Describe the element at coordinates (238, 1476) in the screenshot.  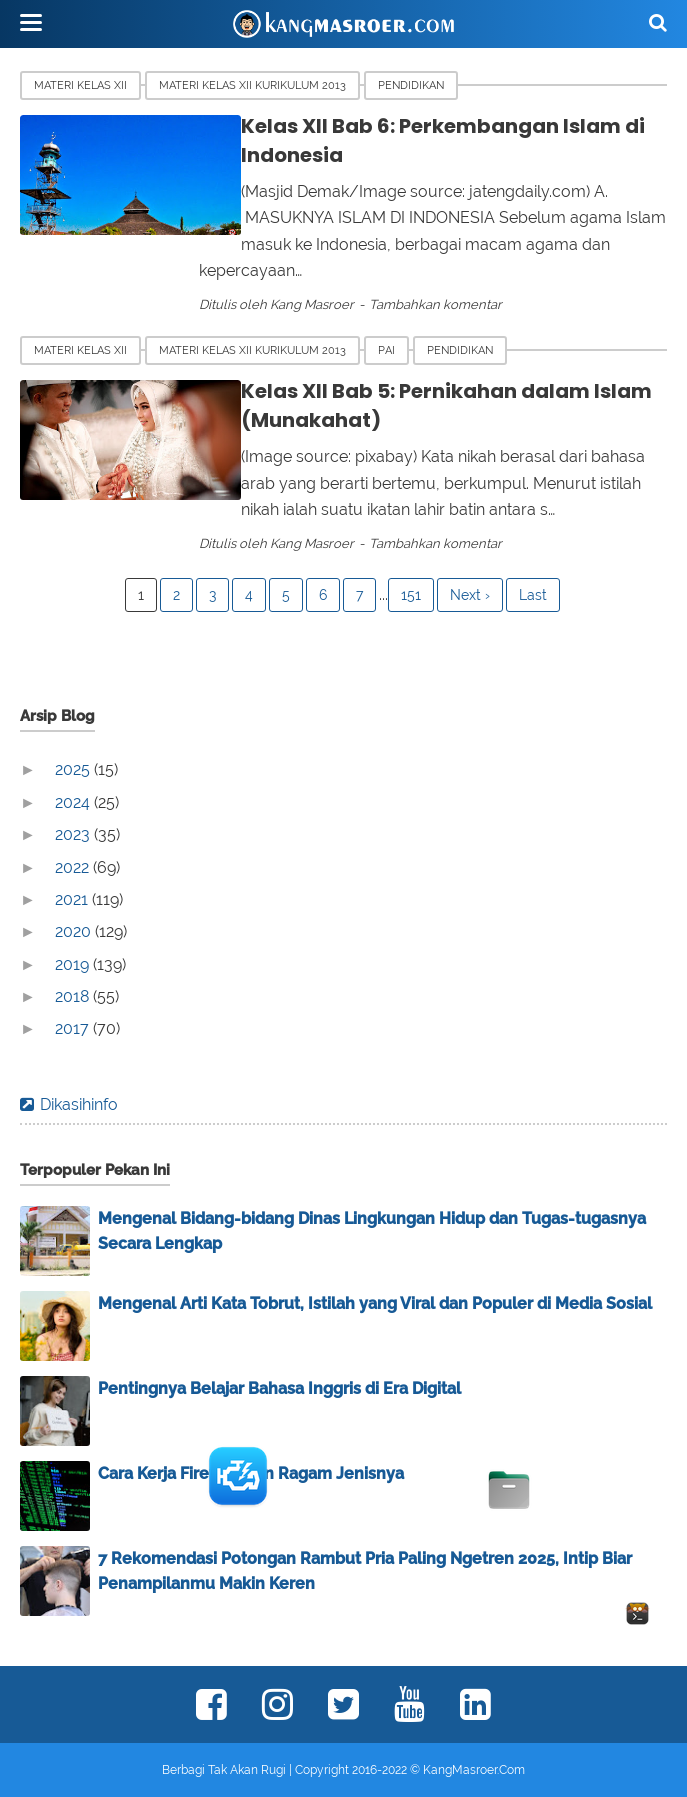
I see `diagnose and troubleshoot SELinux security alerts` at that location.